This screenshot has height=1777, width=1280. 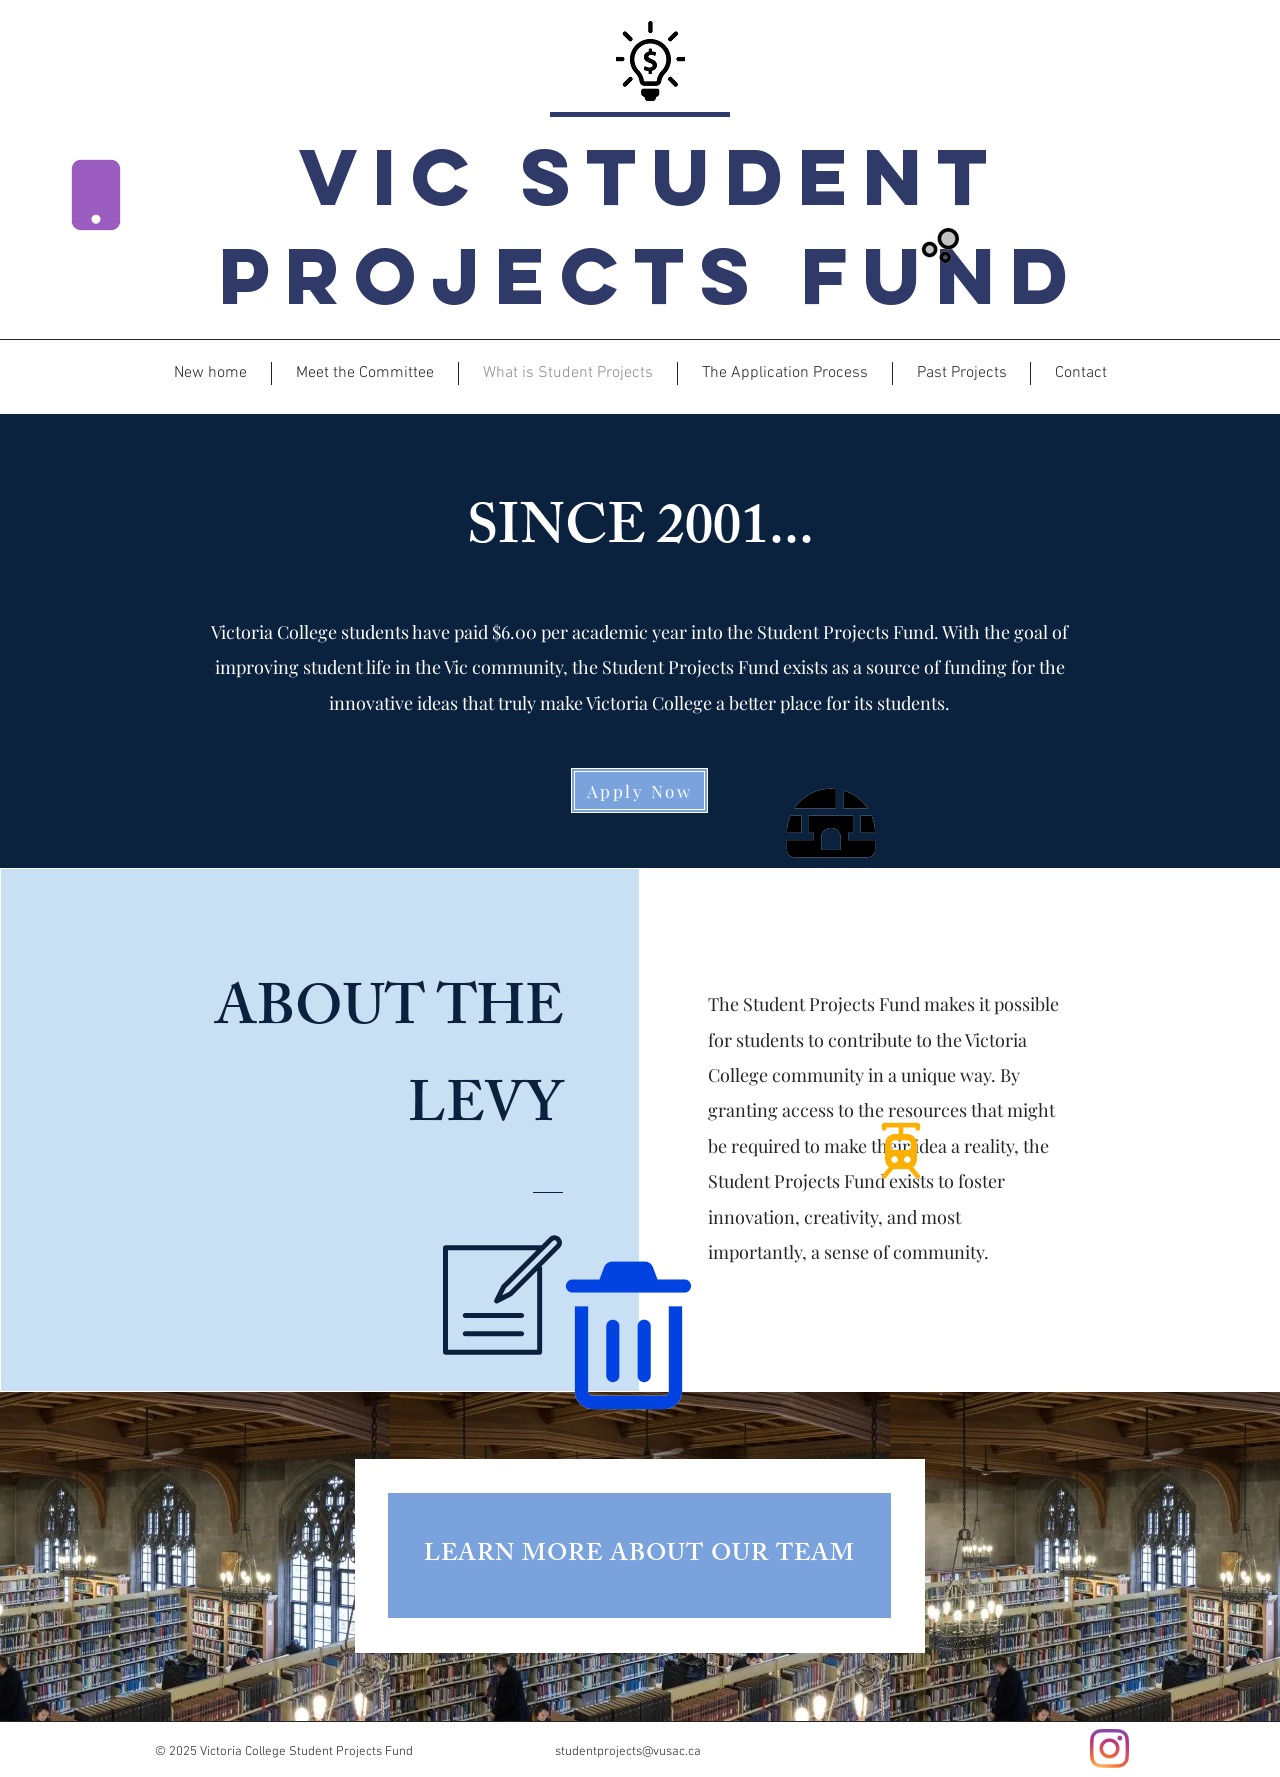 I want to click on delete selected item, so click(x=628, y=1337).